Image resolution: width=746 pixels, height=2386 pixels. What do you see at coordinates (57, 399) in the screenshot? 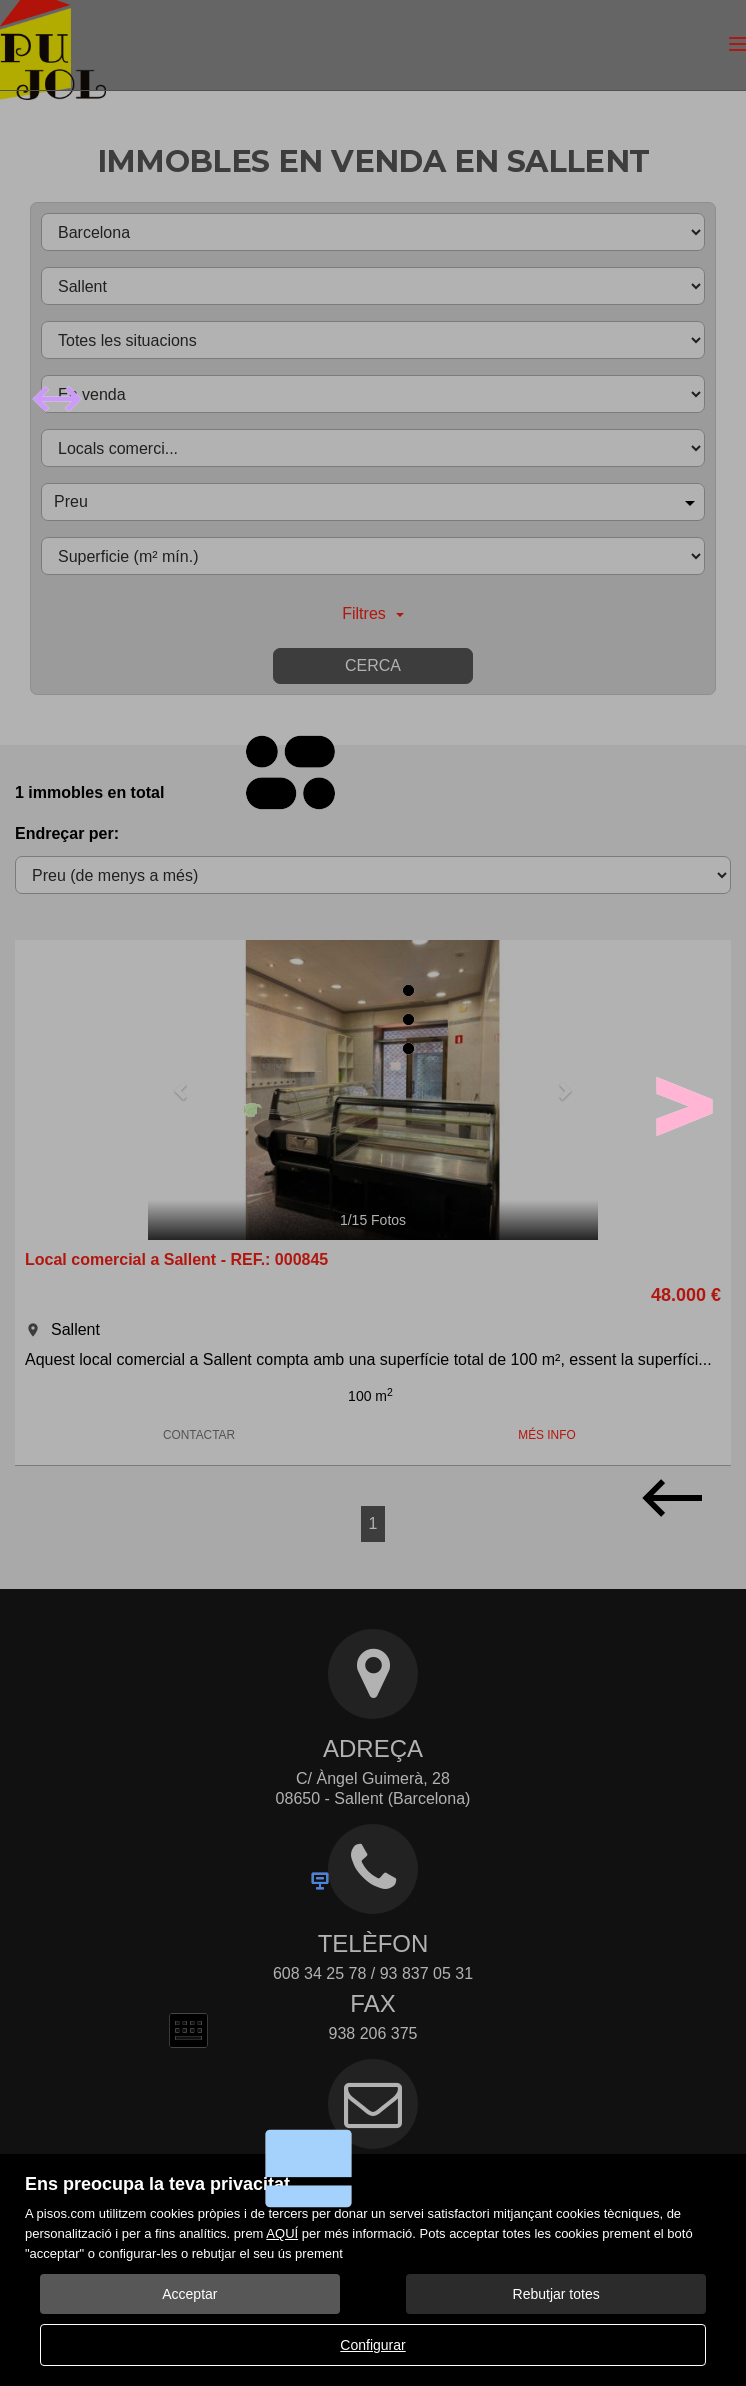
I see `expand content horizontally` at bounding box center [57, 399].